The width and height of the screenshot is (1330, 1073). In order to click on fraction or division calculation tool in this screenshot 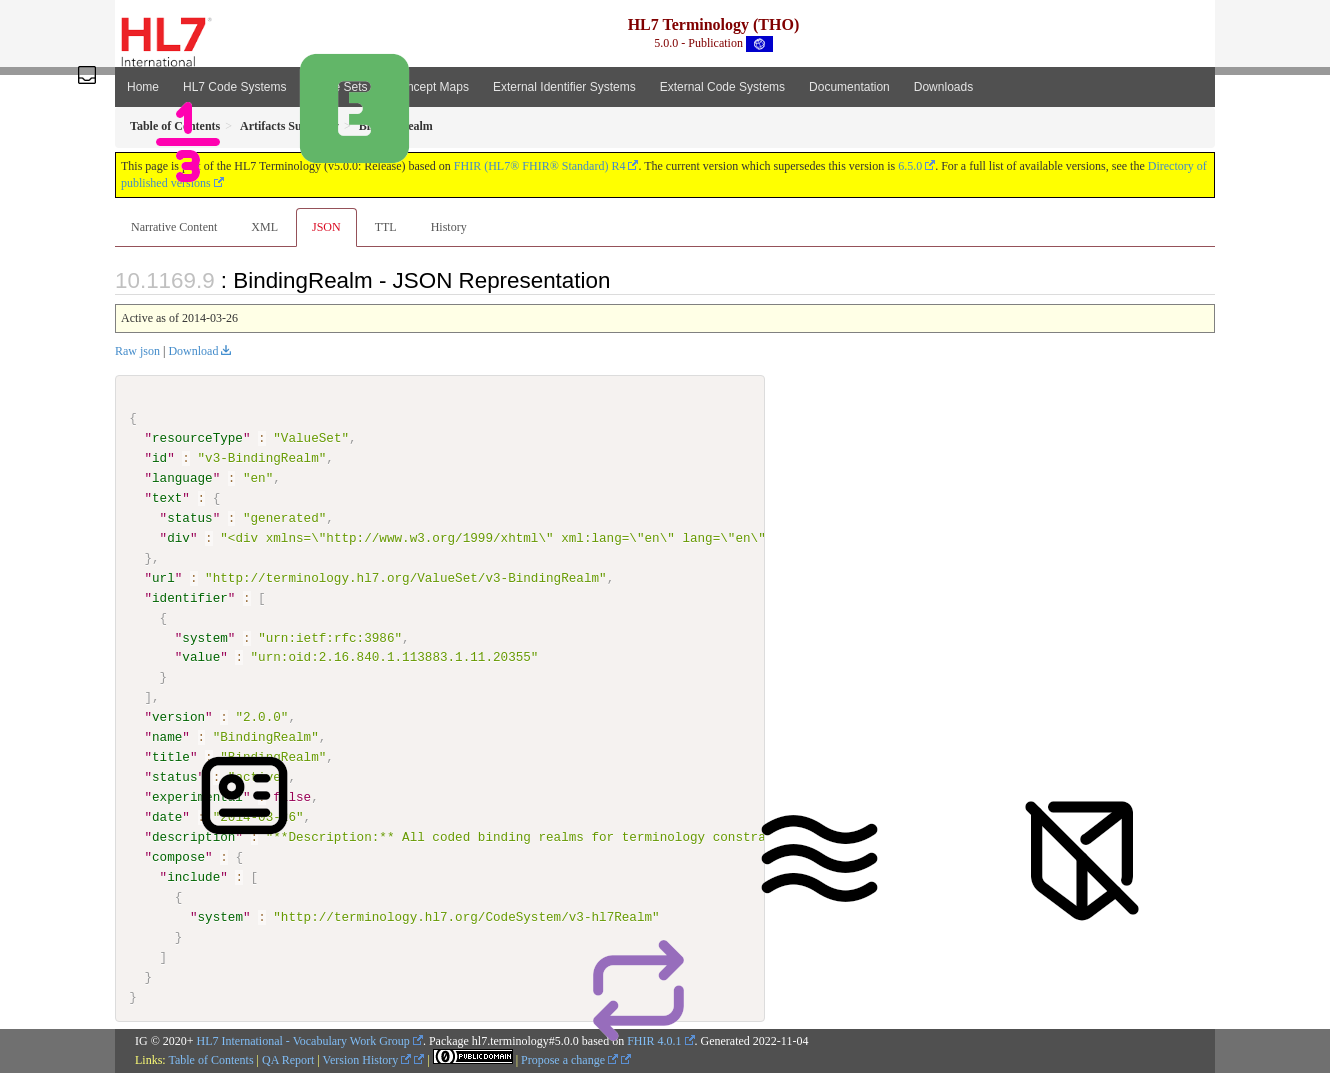, I will do `click(188, 142)`.